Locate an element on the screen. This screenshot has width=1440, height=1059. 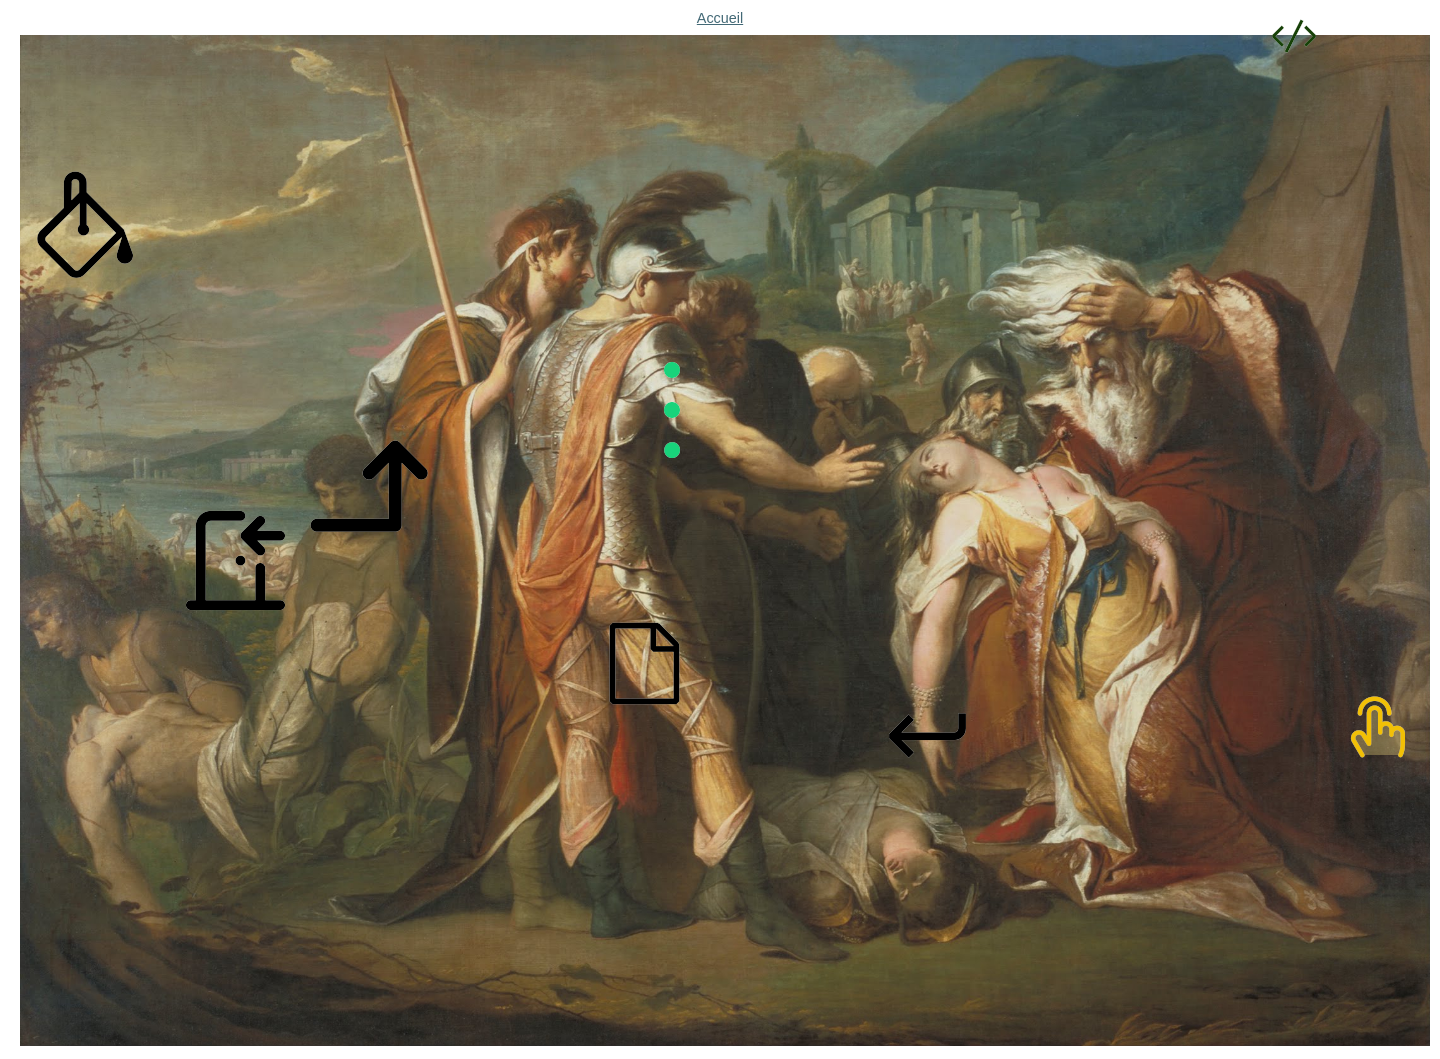
tap to interact with this element is located at coordinates (1378, 728).